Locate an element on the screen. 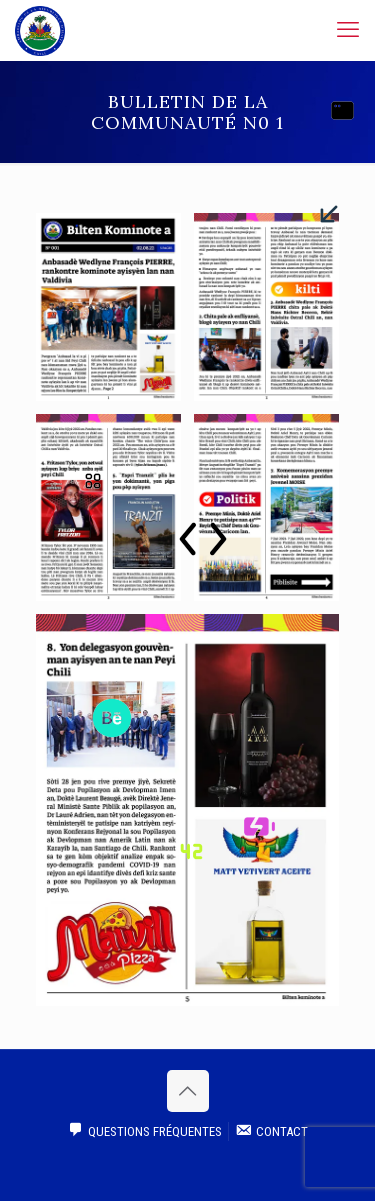 This screenshot has height=1201, width=375. open application window is located at coordinates (342, 110).